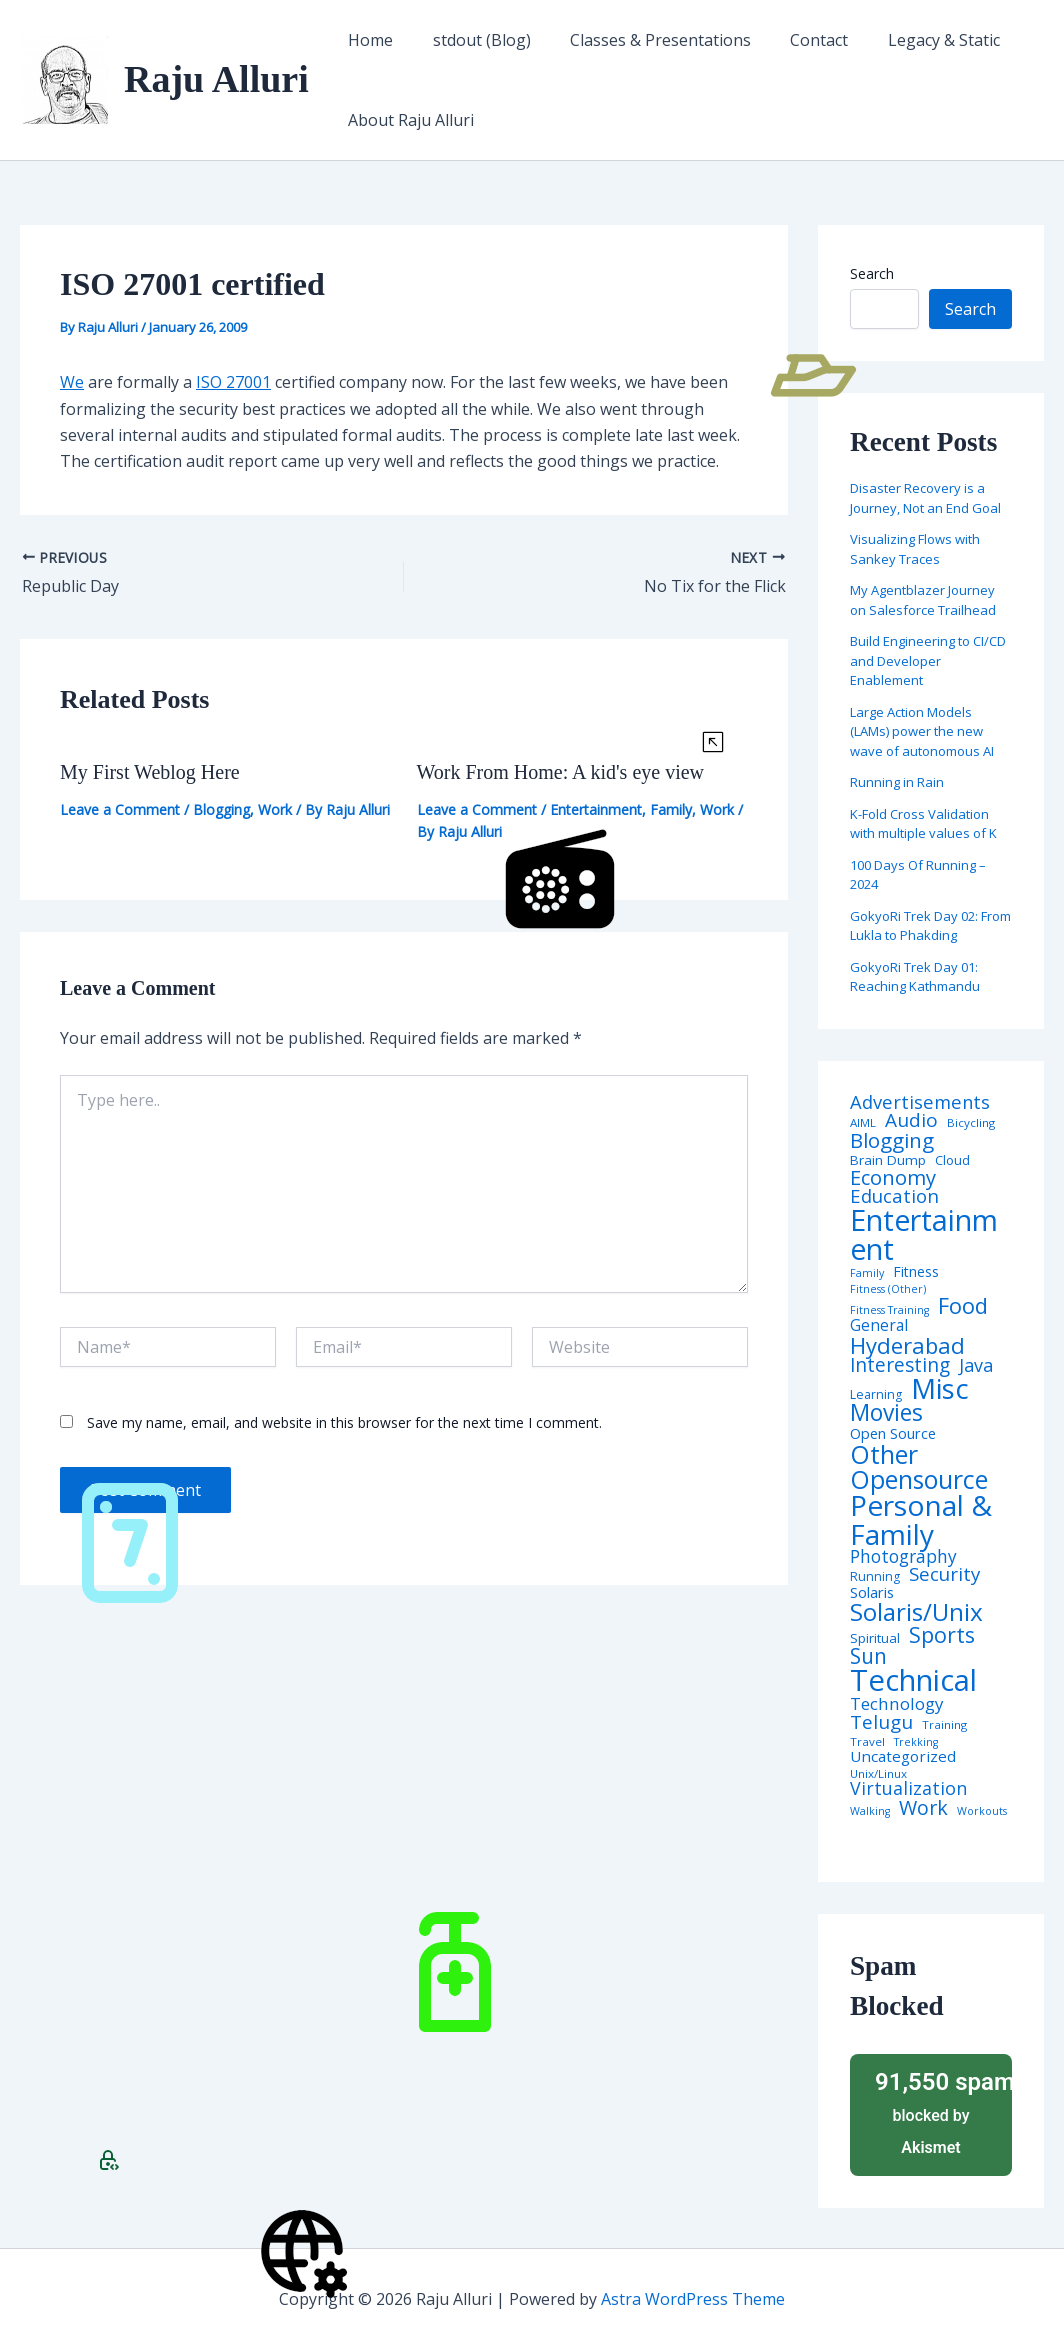  I want to click on access hygiene or sanitation information, so click(455, 1972).